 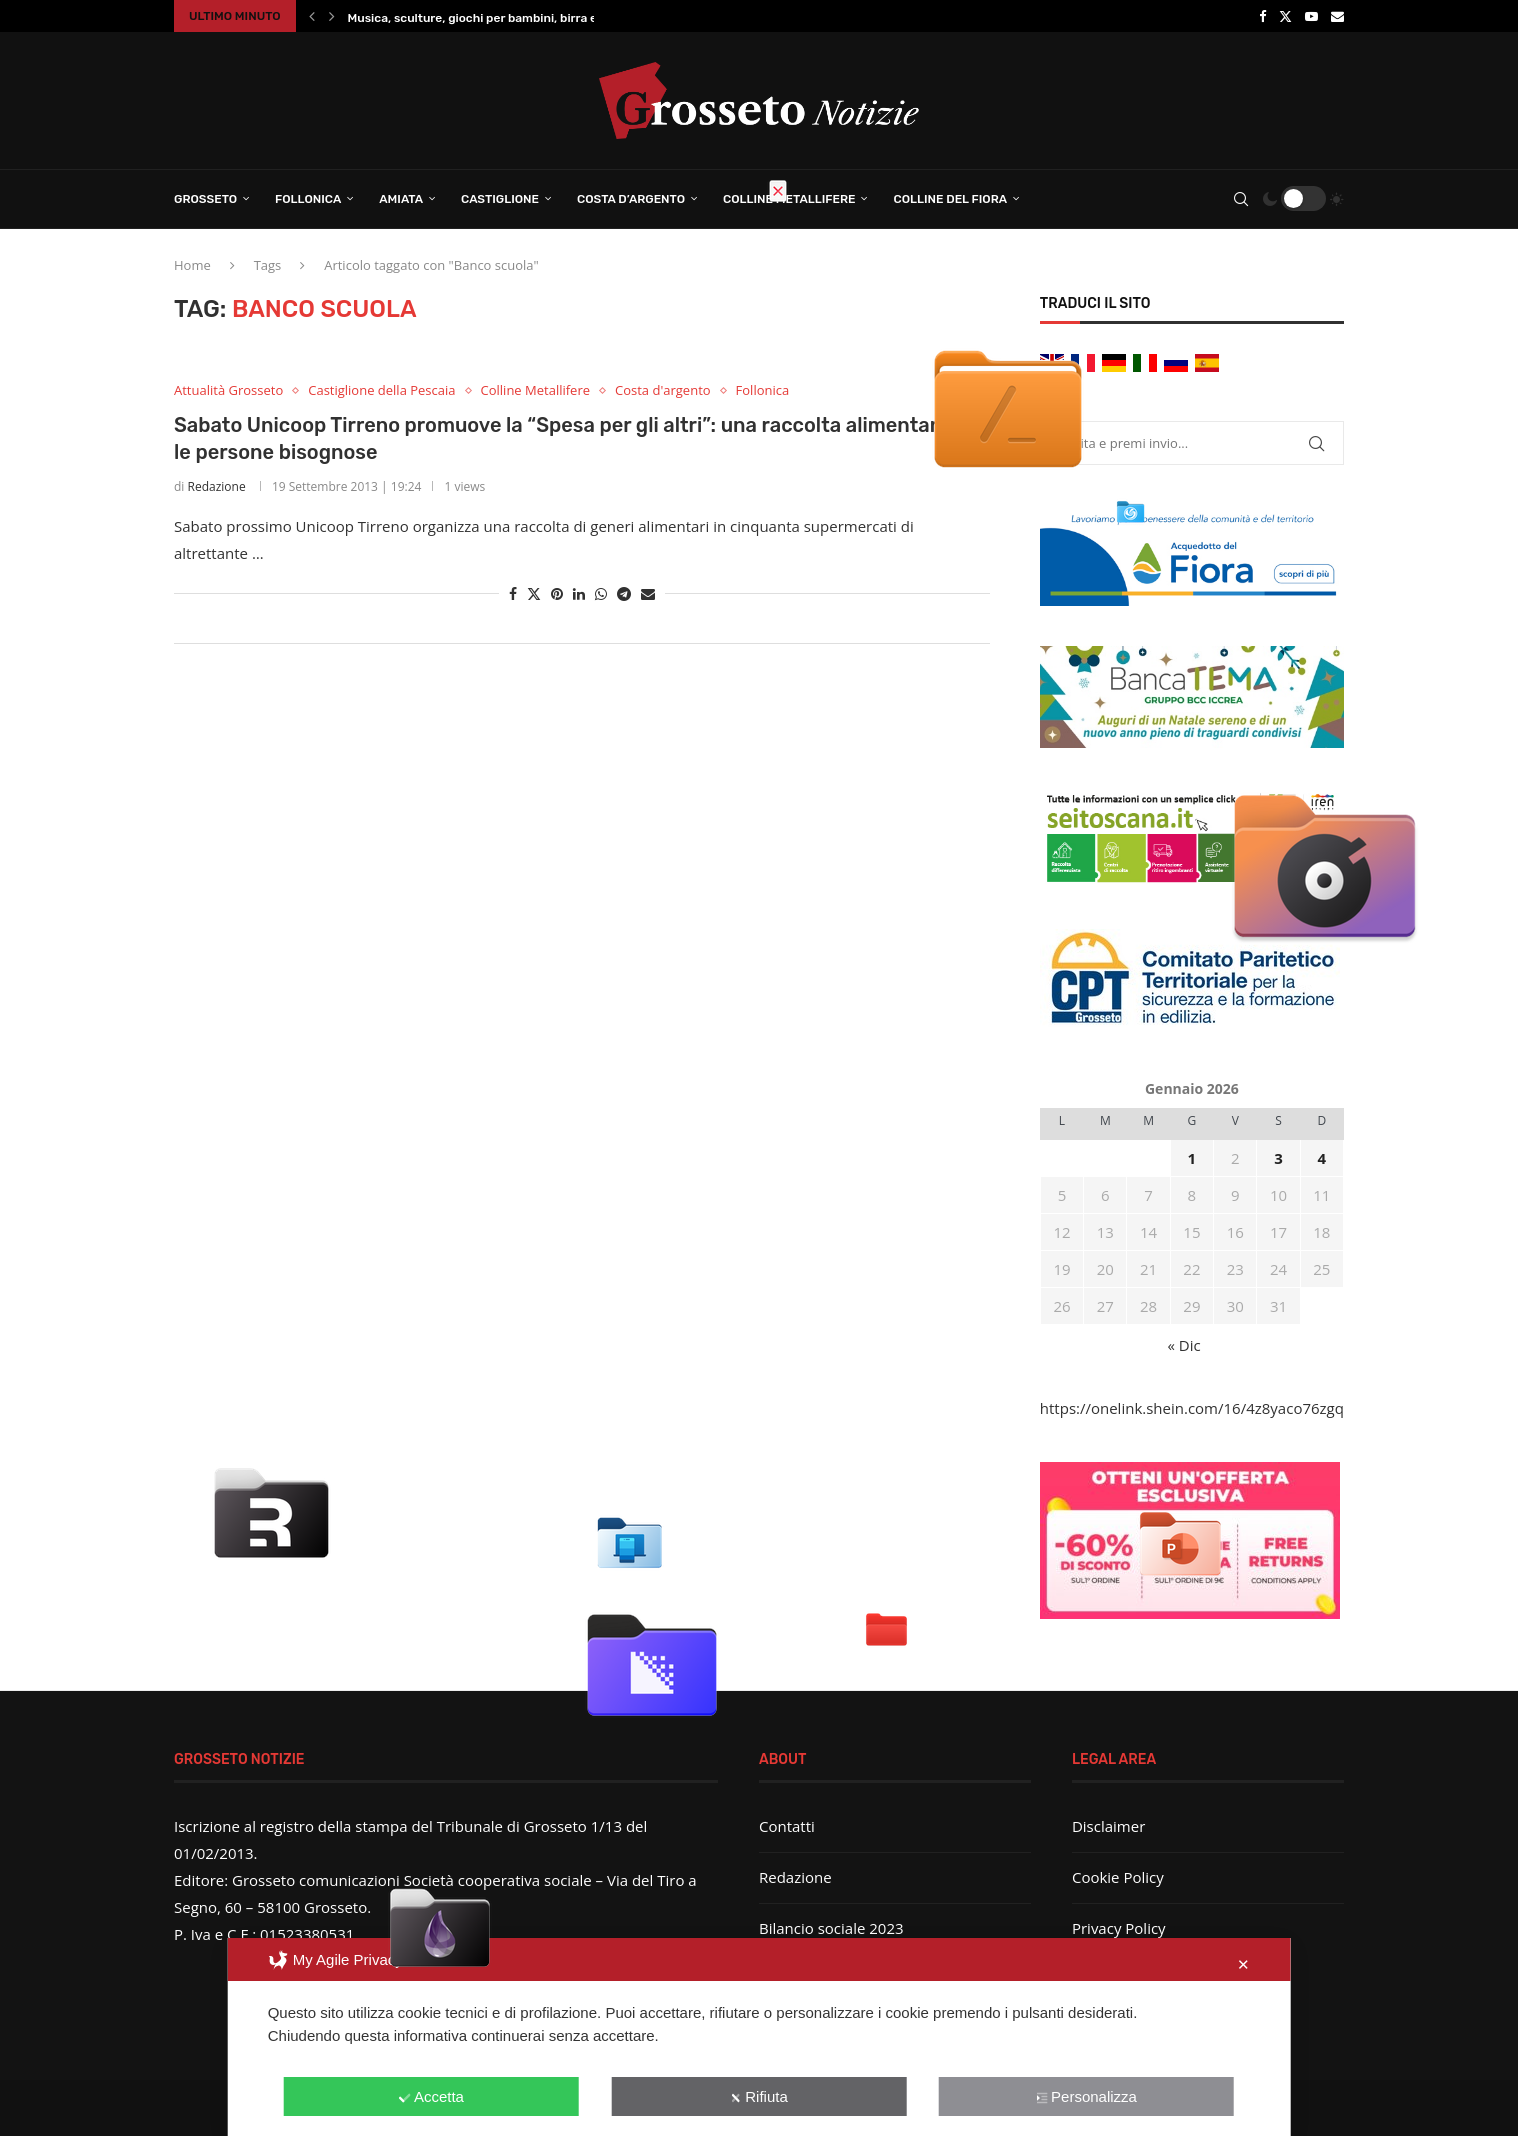 What do you see at coordinates (778, 191) in the screenshot?
I see `indicates a broken or invalid symbolic link` at bounding box center [778, 191].